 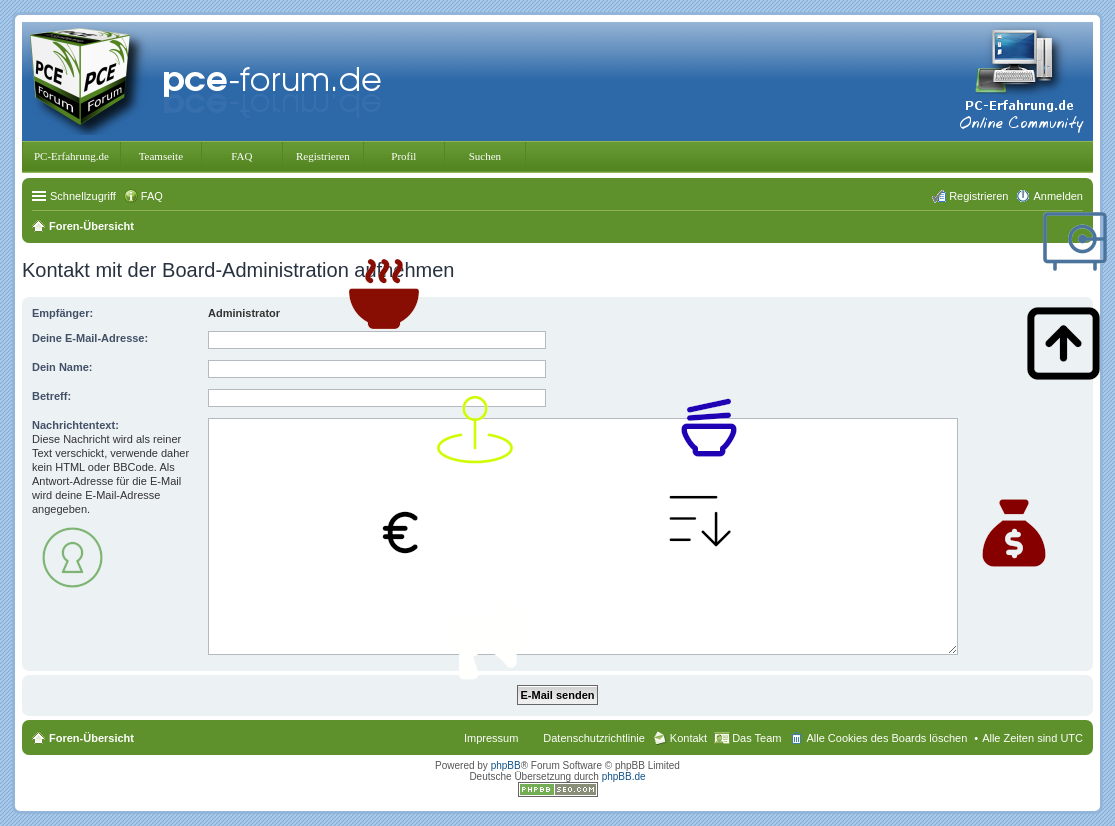 I want to click on view price in euros, so click(x=403, y=532).